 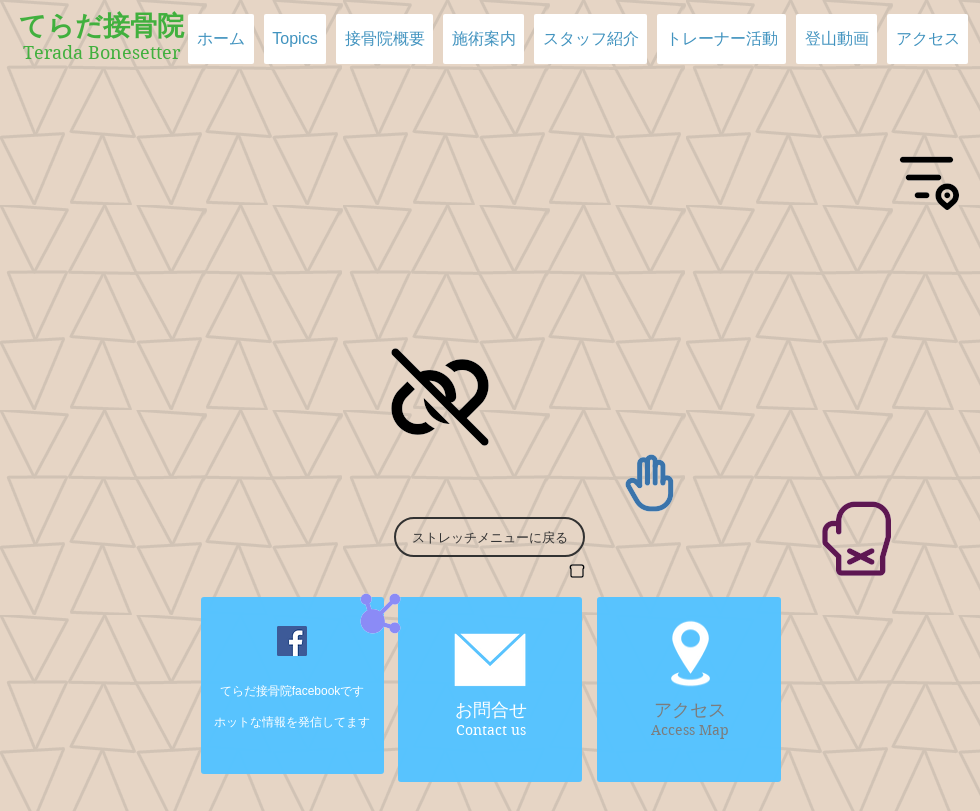 I want to click on three-finger gesture control, so click(x=650, y=483).